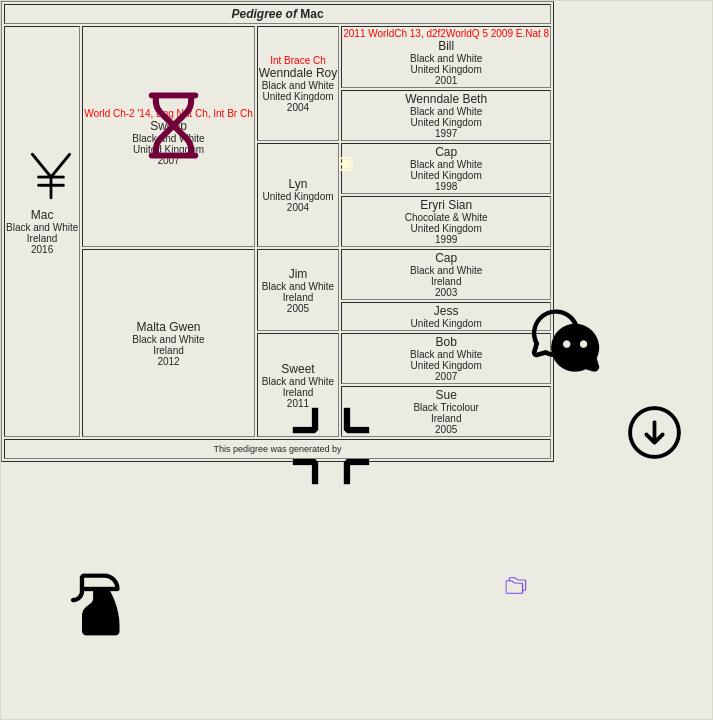 This screenshot has height=720, width=713. Describe the element at coordinates (565, 340) in the screenshot. I see `open wechat messaging app` at that location.